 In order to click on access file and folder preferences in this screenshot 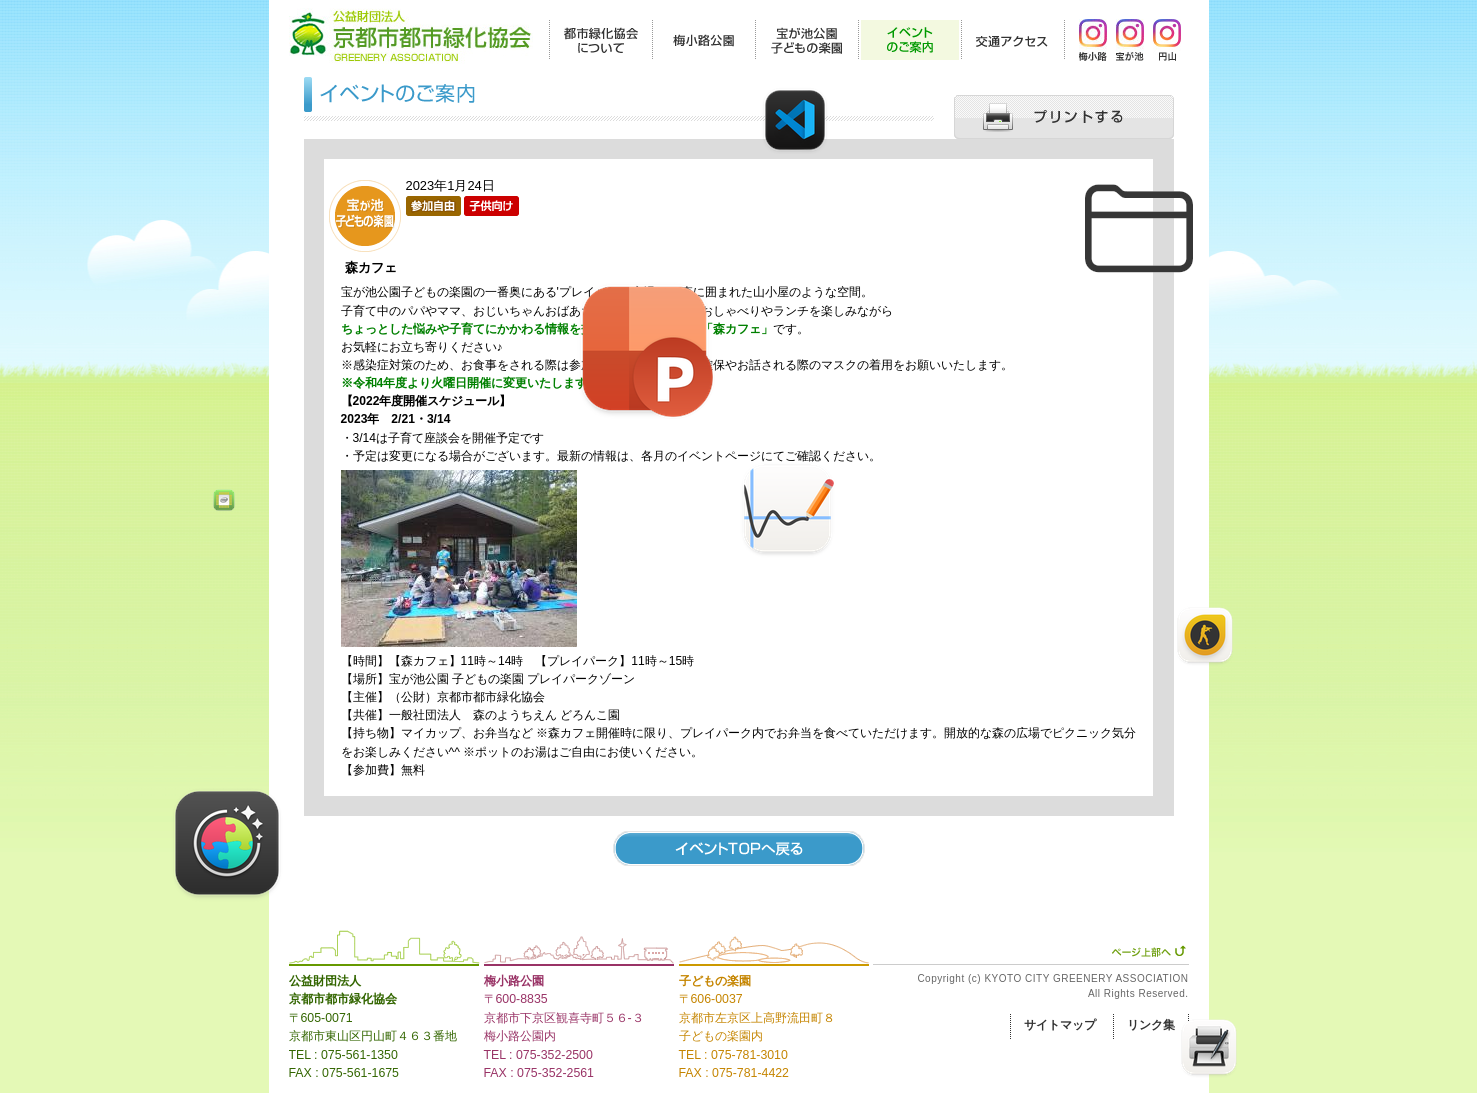, I will do `click(1139, 225)`.